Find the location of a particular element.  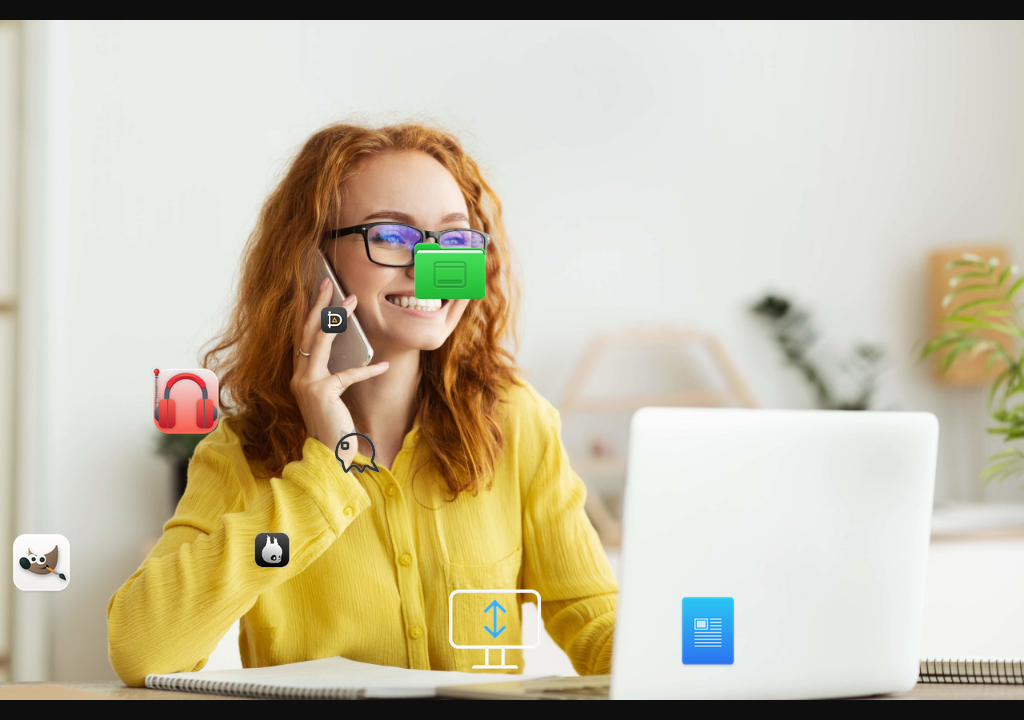

open GIMP image editor is located at coordinates (41, 562).